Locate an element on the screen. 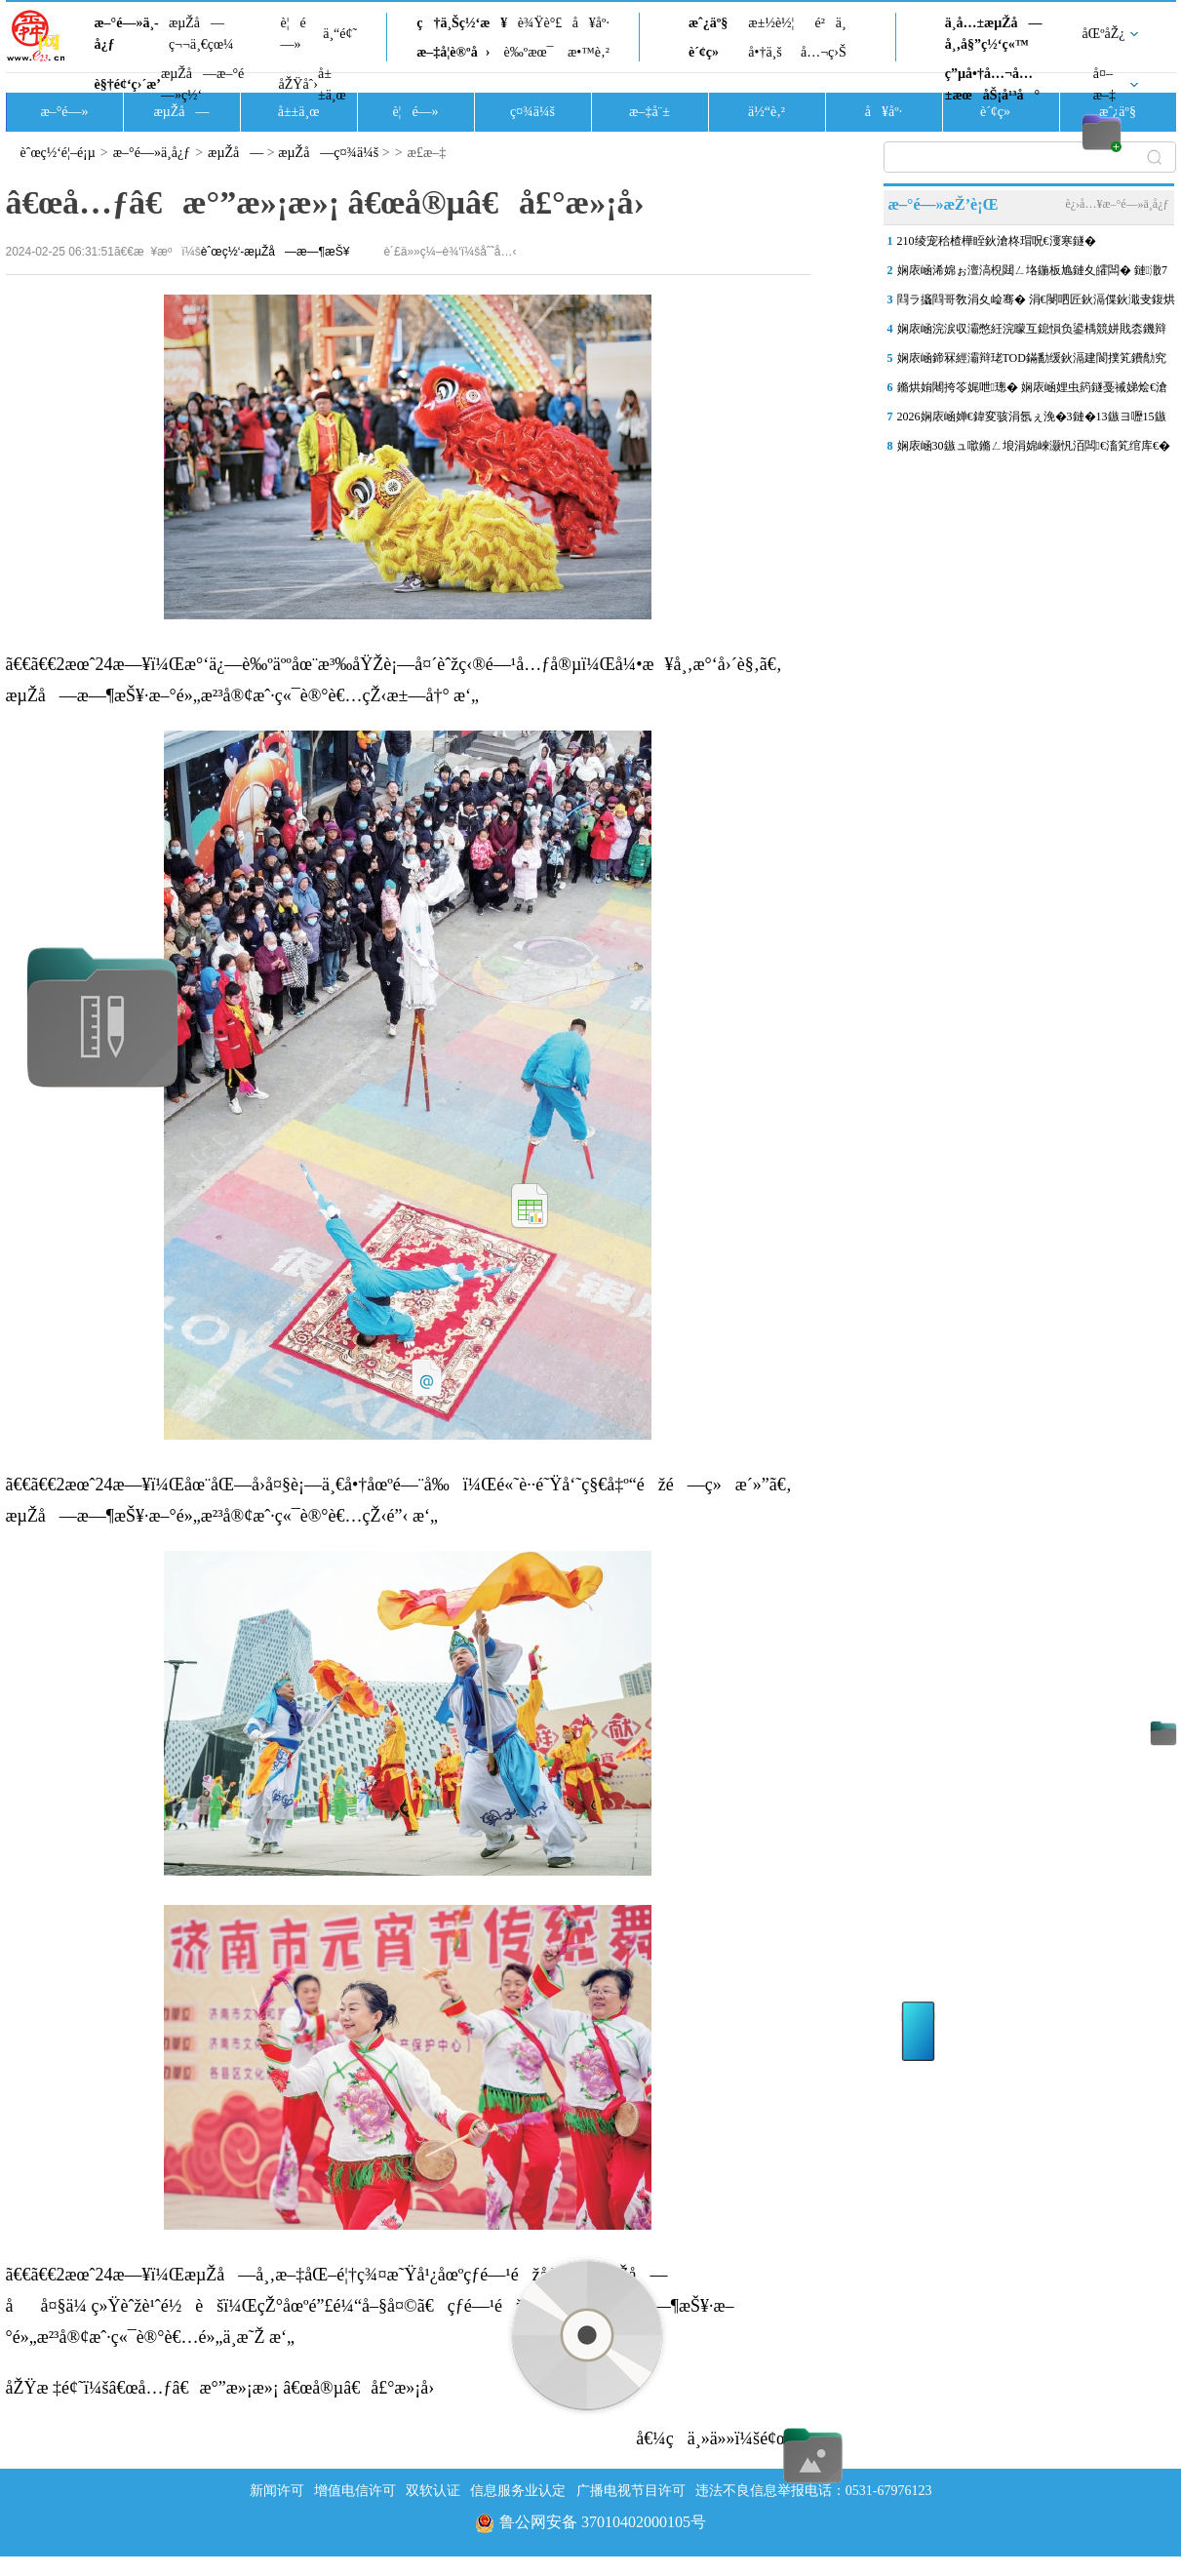 Image resolution: width=1181 pixels, height=2576 pixels. an email message file or .eml attachment is located at coordinates (426, 1377).